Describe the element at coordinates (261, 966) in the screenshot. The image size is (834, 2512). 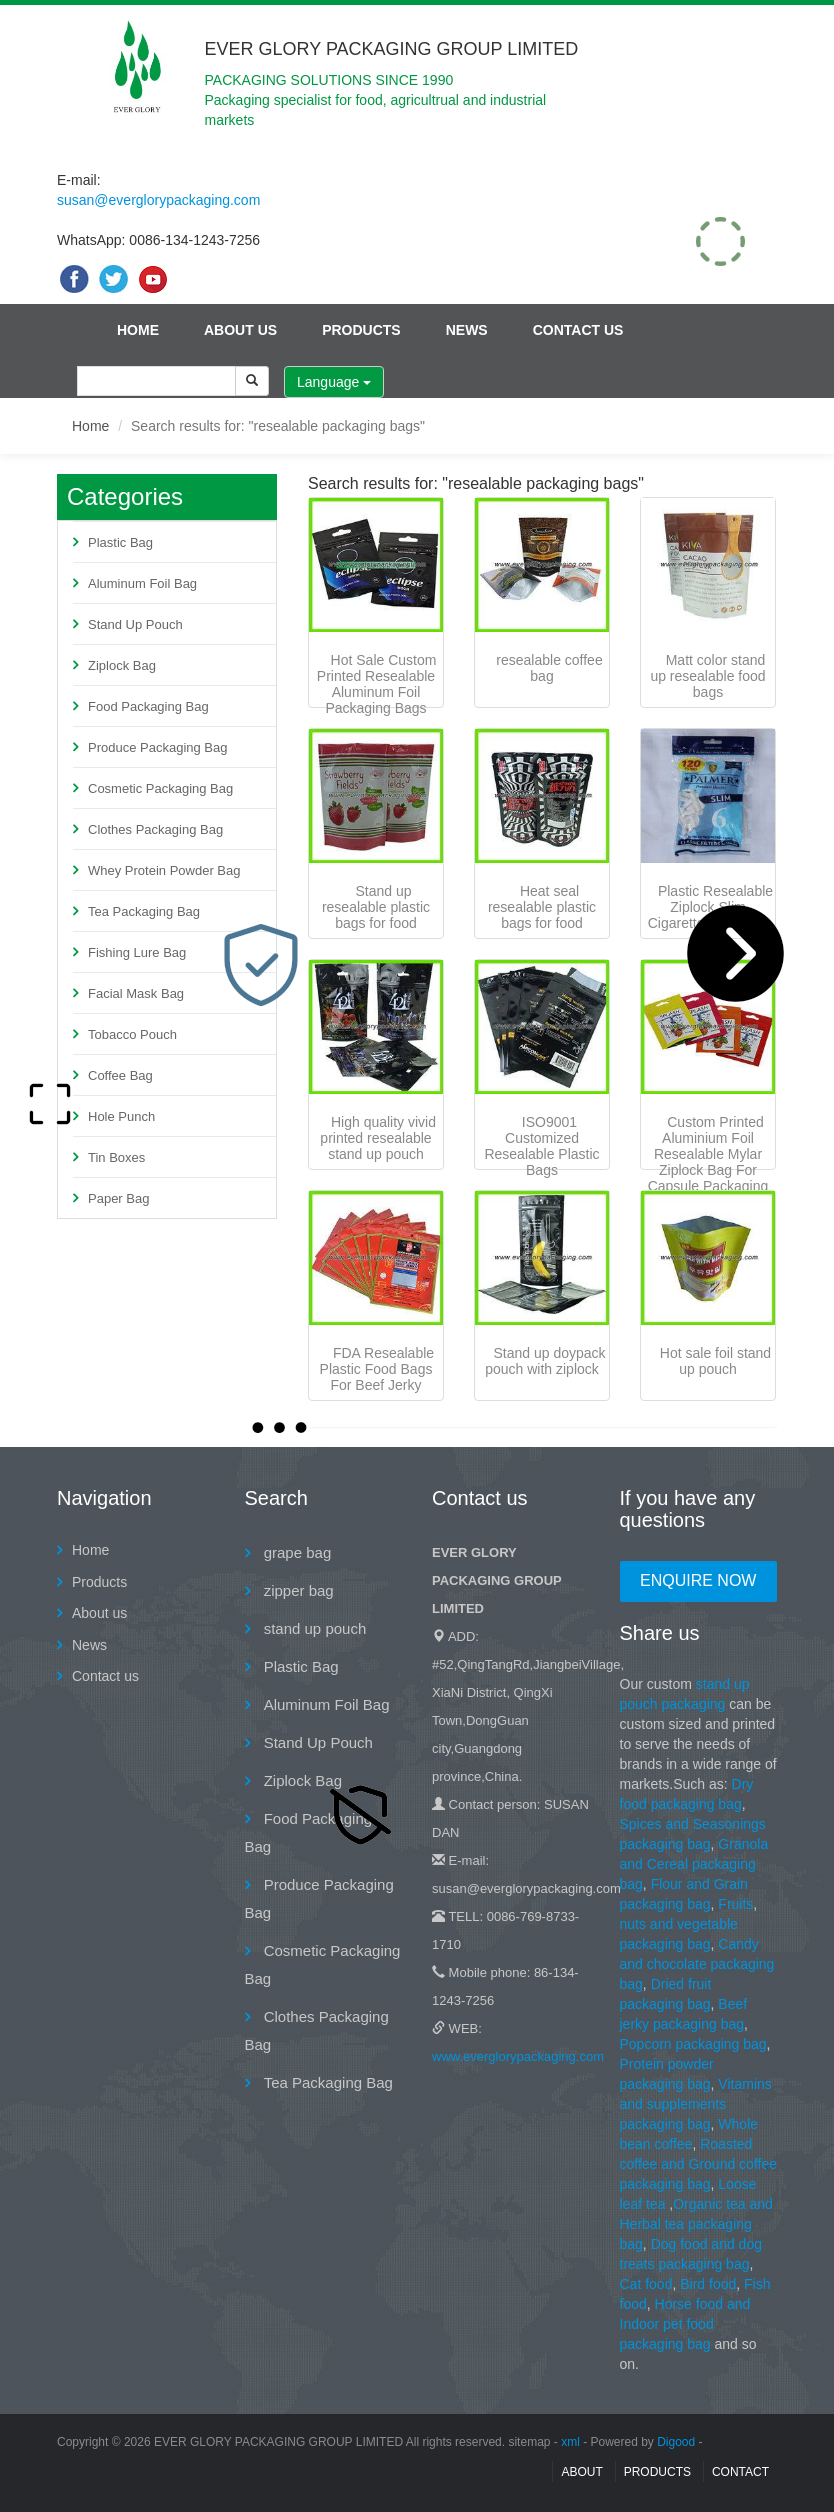
I see `indicates verified security or protection status` at that location.